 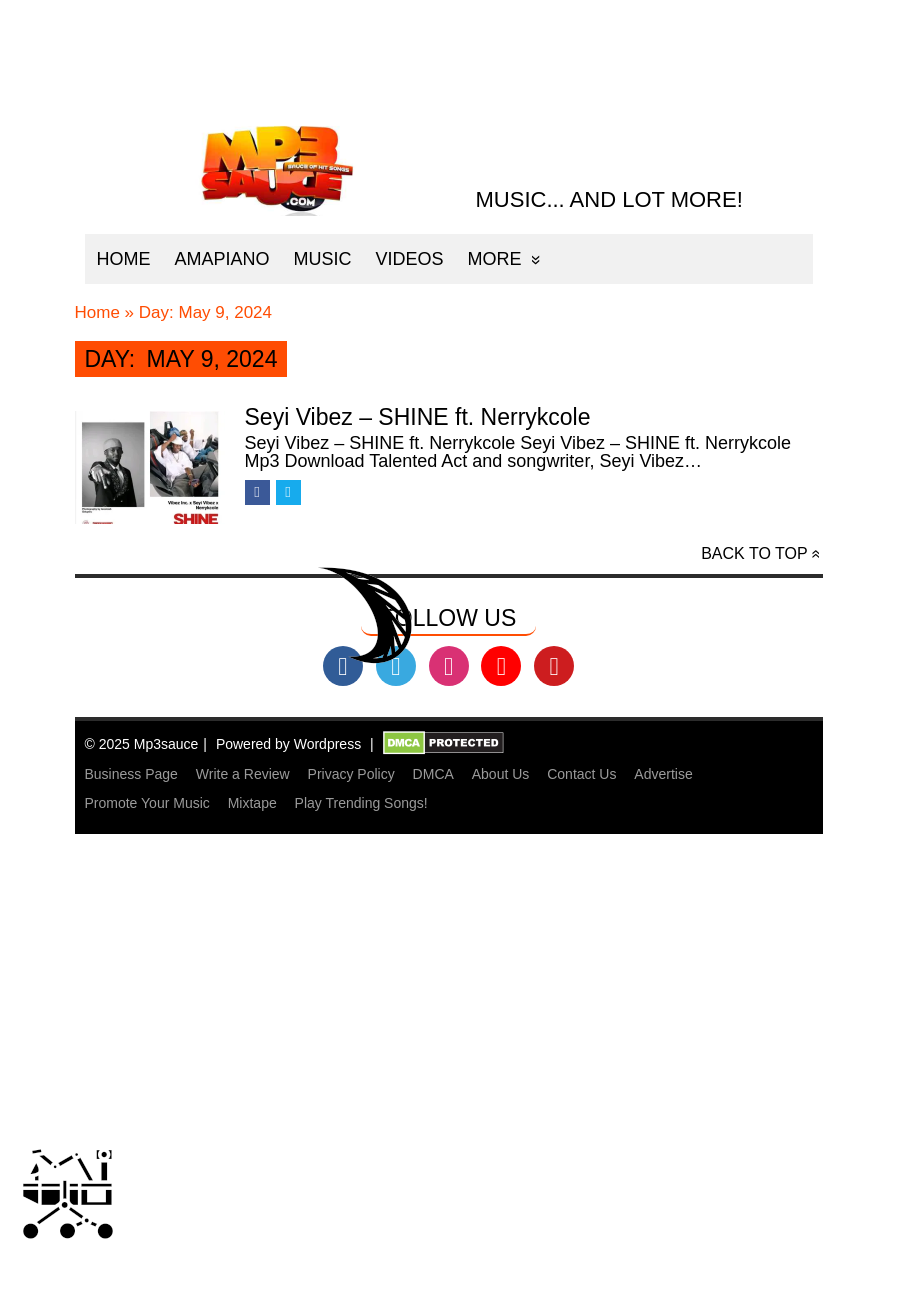 I want to click on indicates a slash or cutting attack action, so click(x=366, y=616).